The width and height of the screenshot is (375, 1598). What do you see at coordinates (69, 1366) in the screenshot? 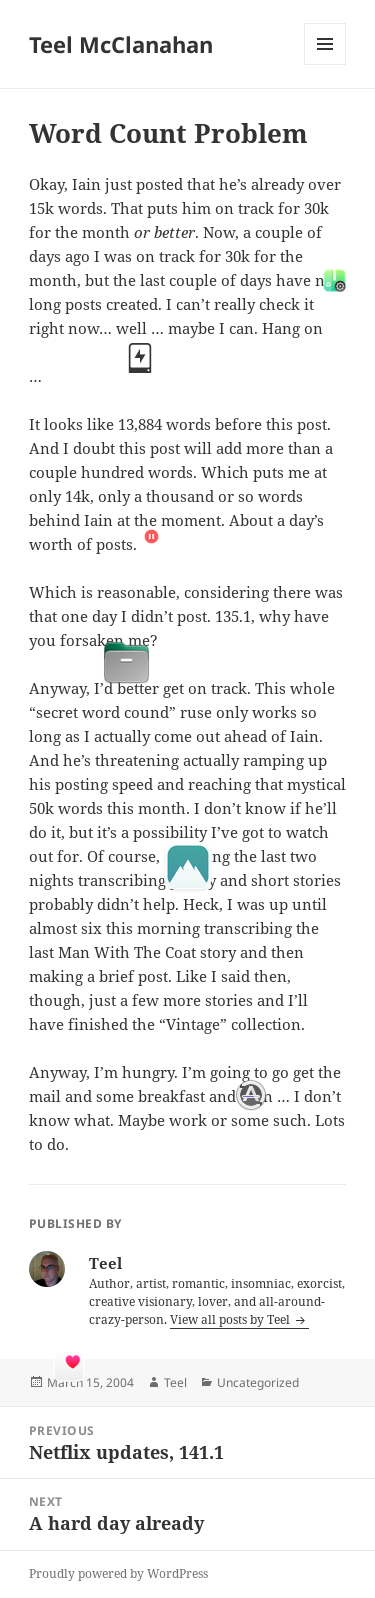
I see `open the Health app to view fitness and wellness data` at bounding box center [69, 1366].